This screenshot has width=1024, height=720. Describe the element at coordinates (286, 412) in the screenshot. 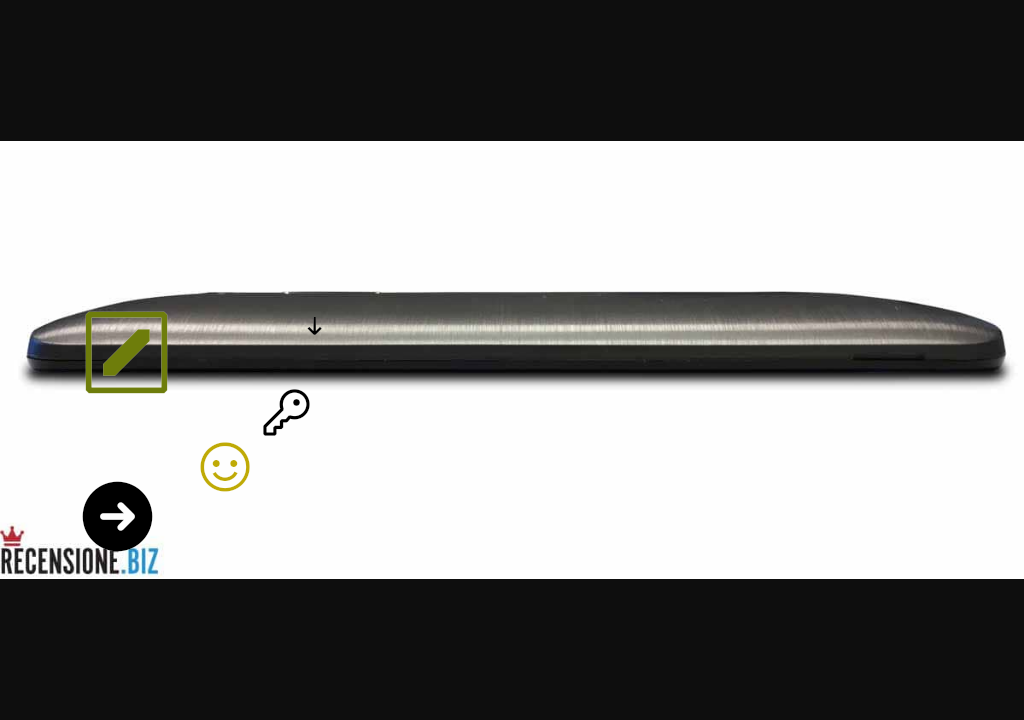

I see `access security or authentication settings` at that location.